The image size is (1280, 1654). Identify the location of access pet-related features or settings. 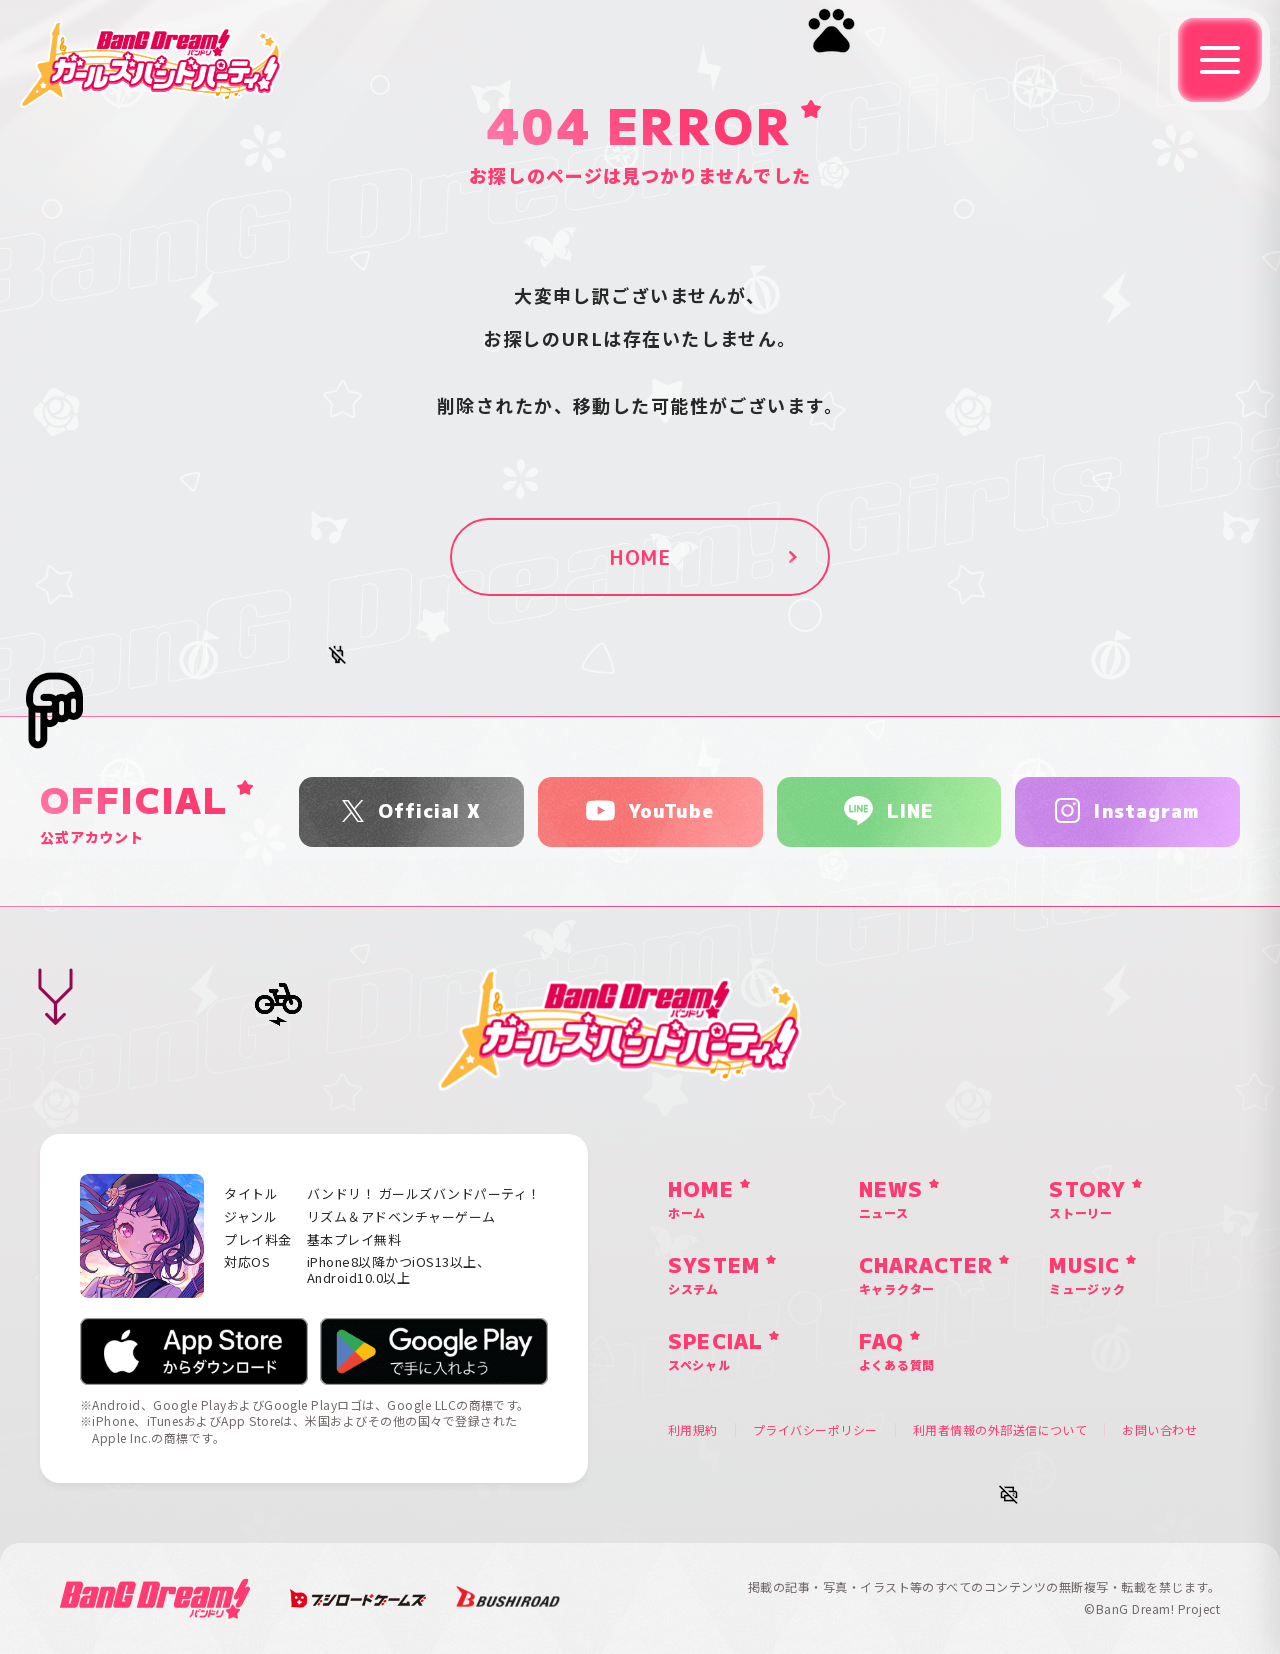
(831, 29).